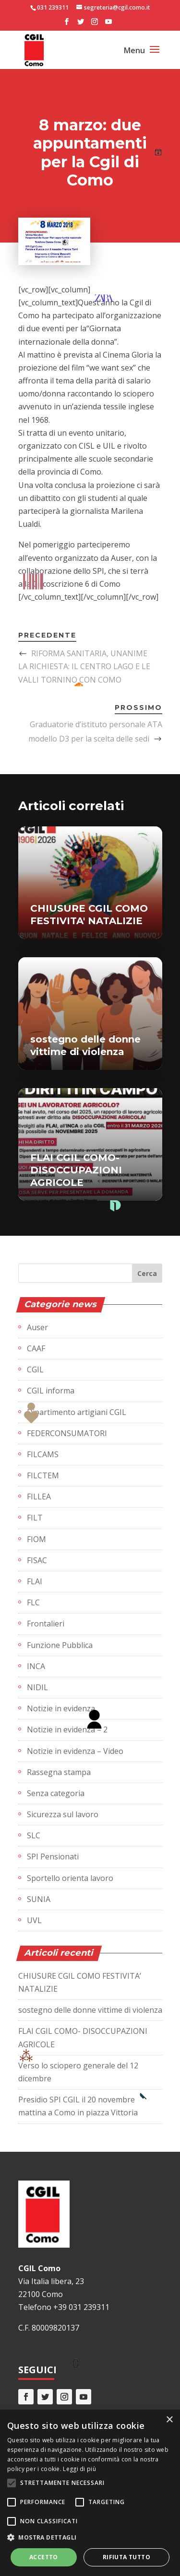 Image resolution: width=180 pixels, height=2576 pixels. What do you see at coordinates (115, 1206) in the screenshot?
I see `open dictionary.com app` at bounding box center [115, 1206].